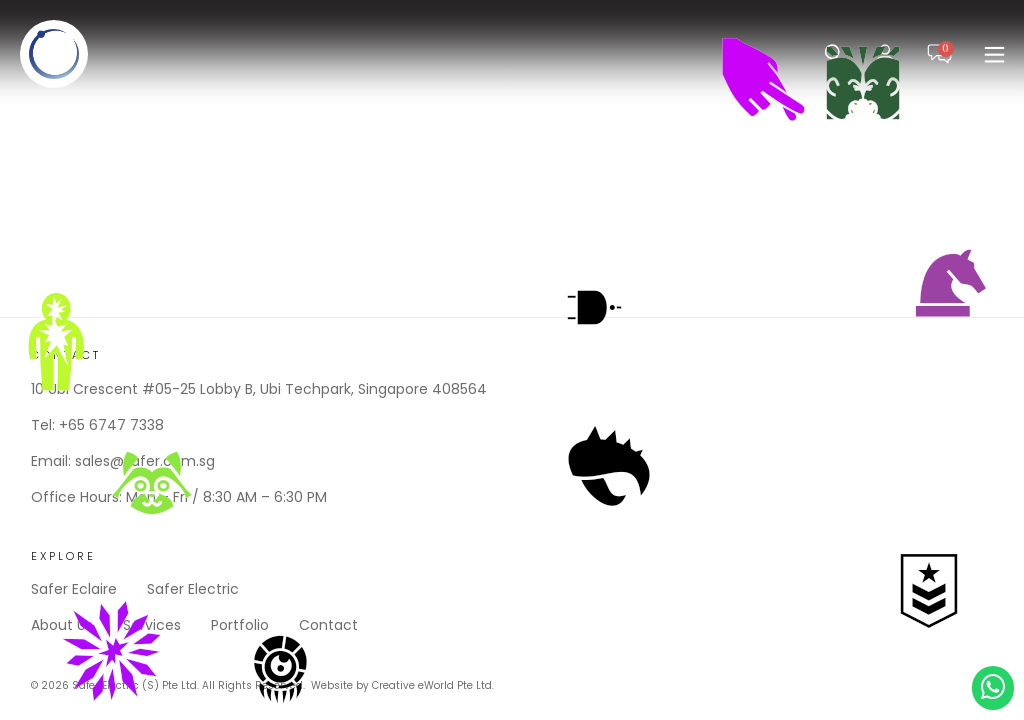 This screenshot has width=1024, height=720. What do you see at coordinates (594, 307) in the screenshot?
I see `represents a NAND logic gate in a circuit diagram` at bounding box center [594, 307].